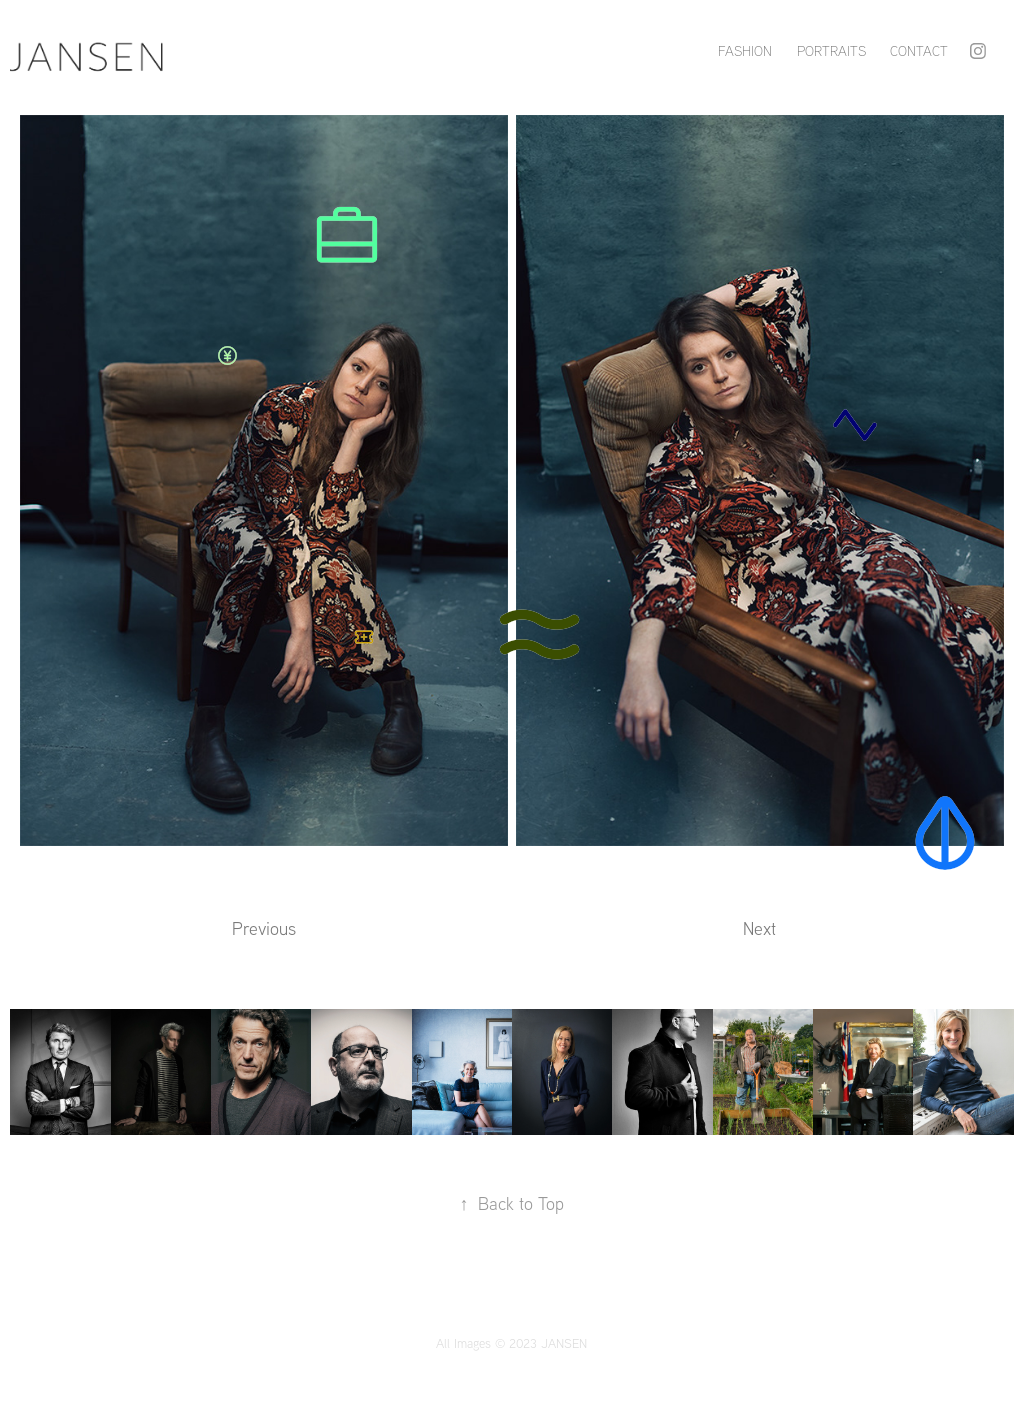 This screenshot has height=1413, width=1024. I want to click on access travel or trip settings, so click(347, 237).